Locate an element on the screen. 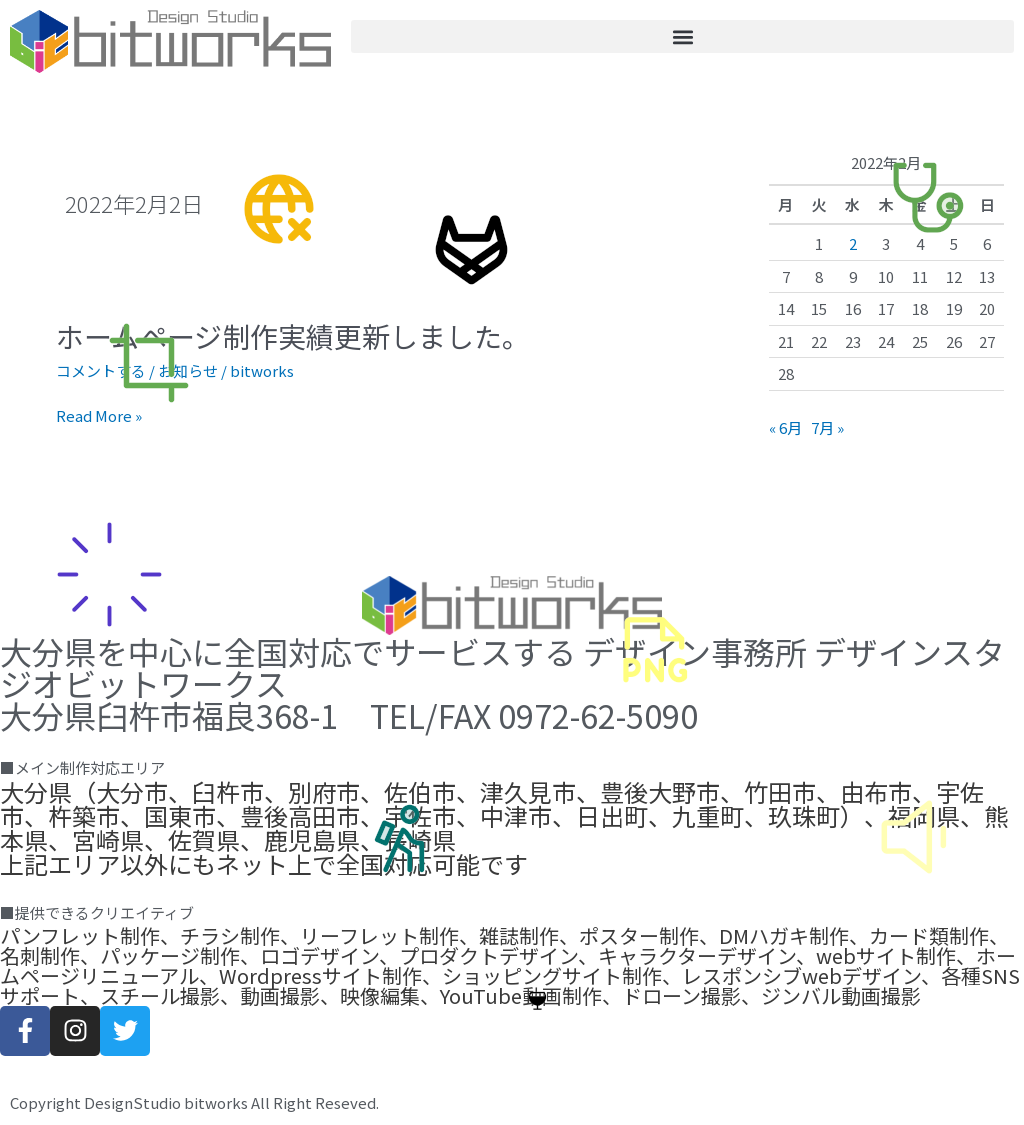 The height and width of the screenshot is (1125, 1024). access health or medical features is located at coordinates (923, 195).